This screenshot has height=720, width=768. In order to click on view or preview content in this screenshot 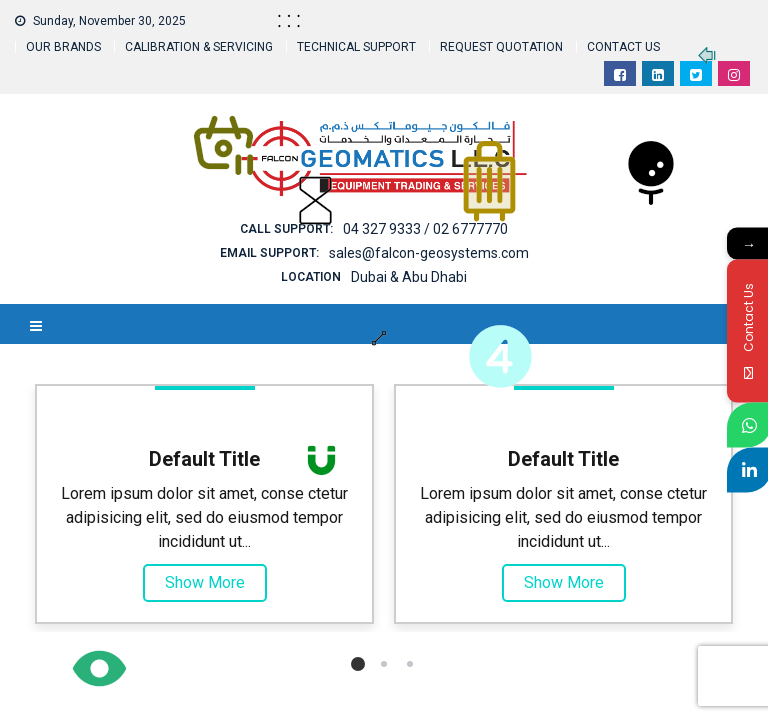, I will do `click(99, 668)`.